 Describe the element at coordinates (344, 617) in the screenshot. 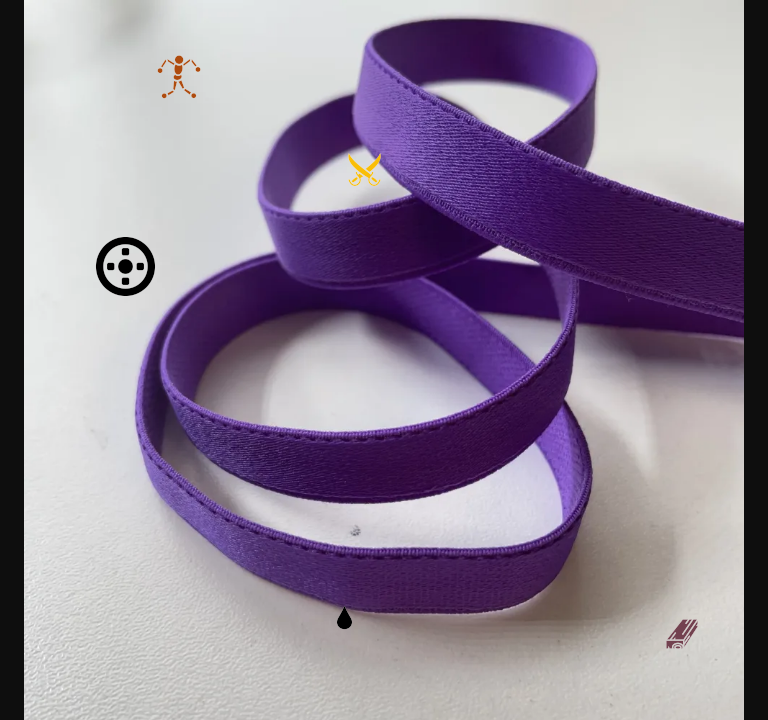

I see `indicates water or hydration level` at that location.